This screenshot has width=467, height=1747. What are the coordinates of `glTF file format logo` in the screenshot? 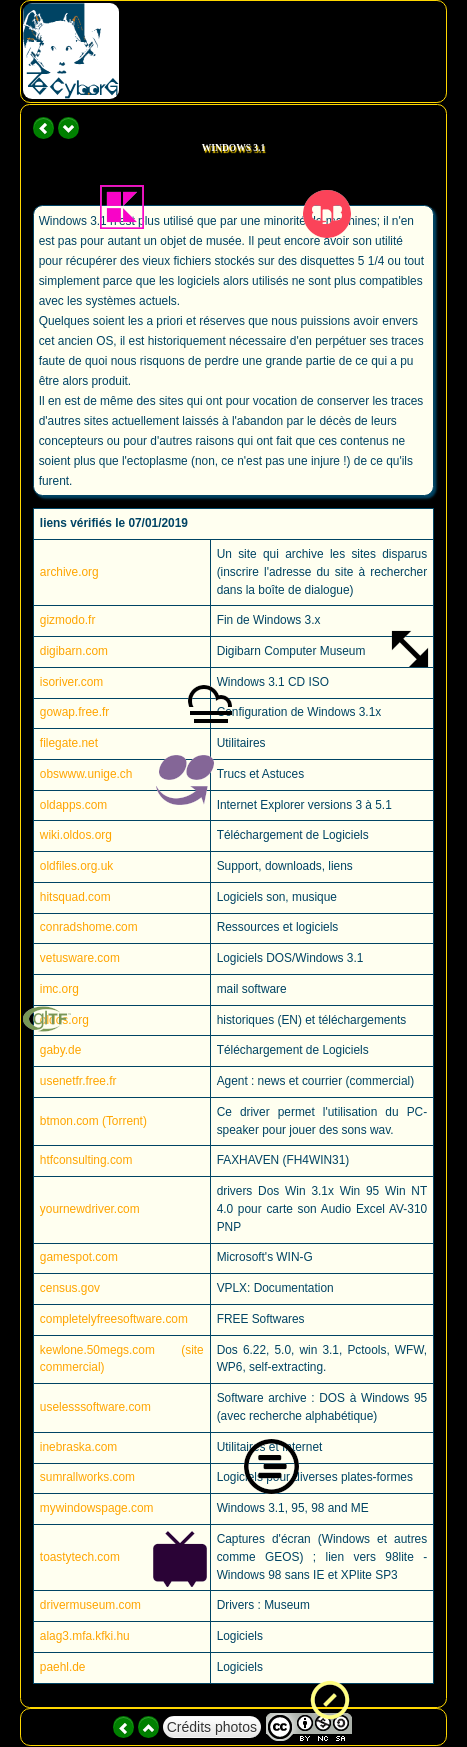 It's located at (47, 1019).